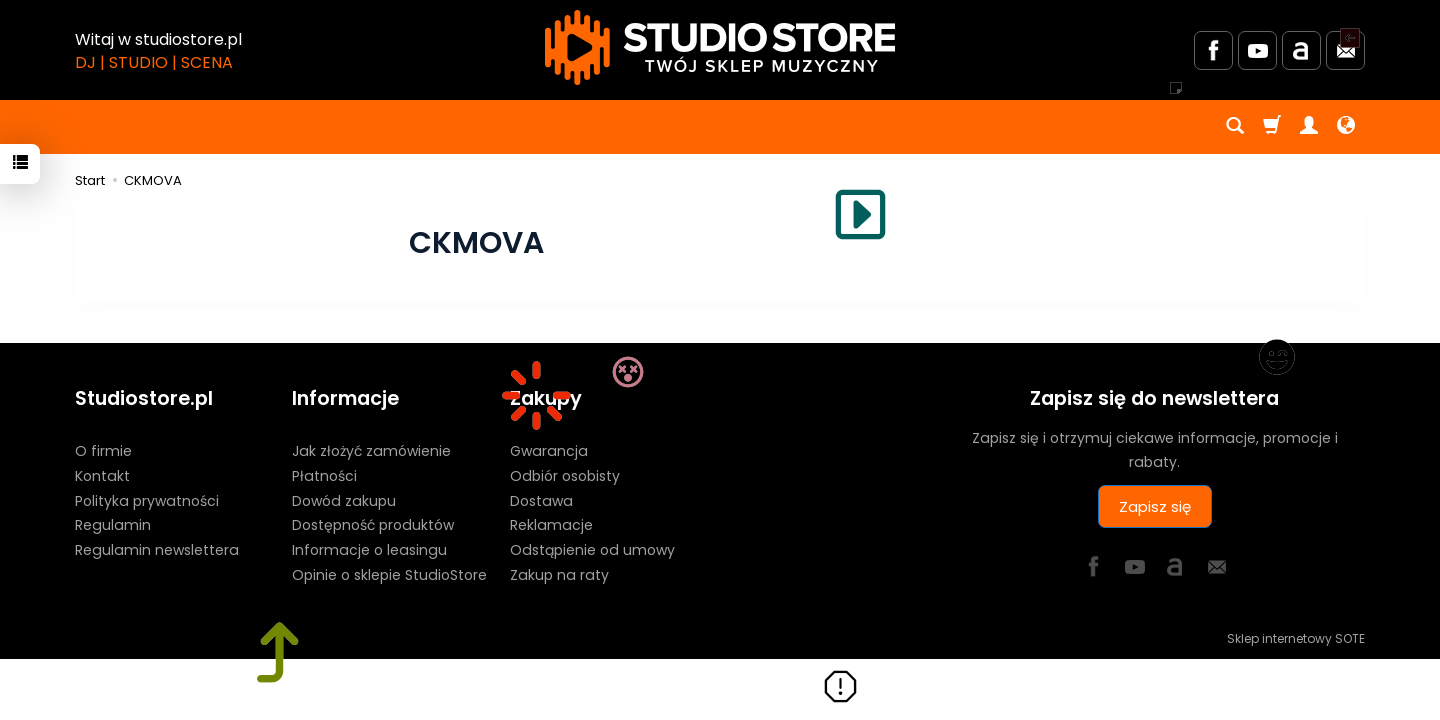 The height and width of the screenshot is (720, 1440). I want to click on play media or start video, so click(860, 214).